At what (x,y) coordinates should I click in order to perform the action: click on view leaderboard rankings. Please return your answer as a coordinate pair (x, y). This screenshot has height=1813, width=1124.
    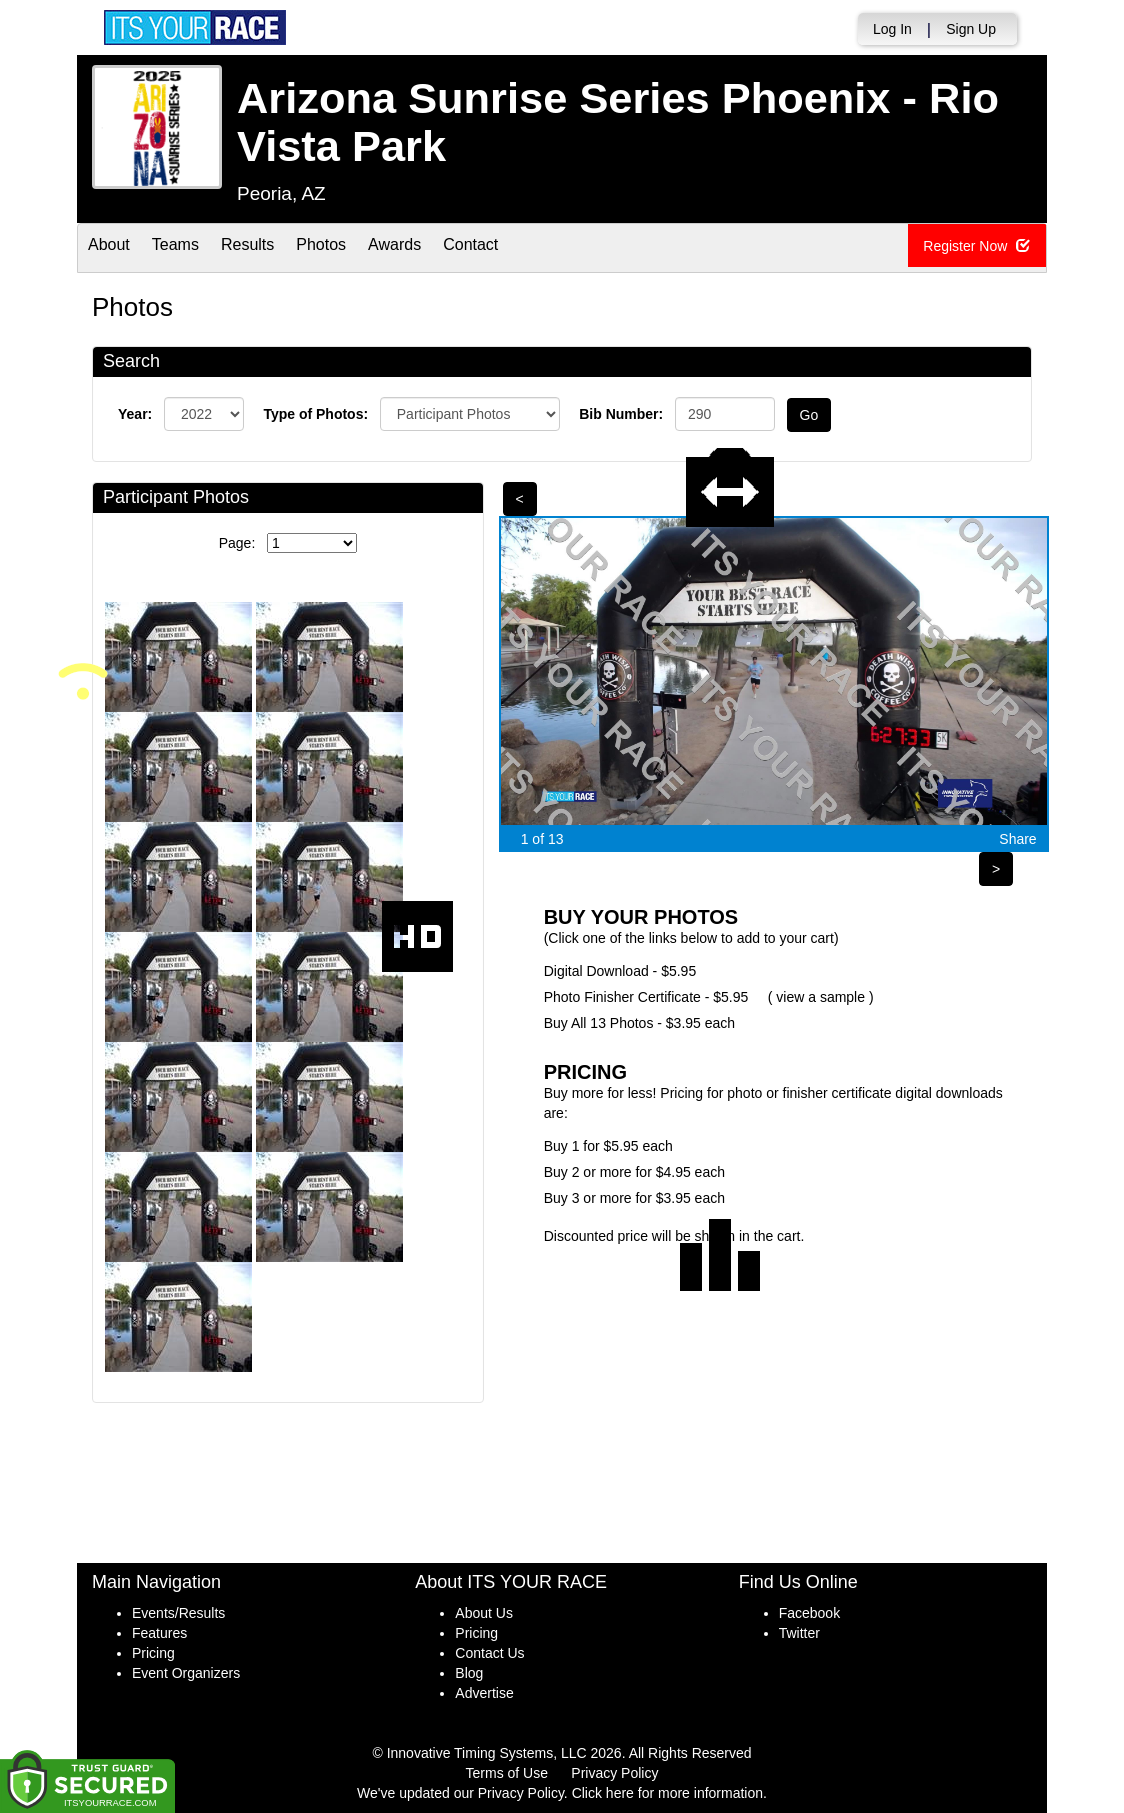
    Looking at the image, I should click on (720, 1255).